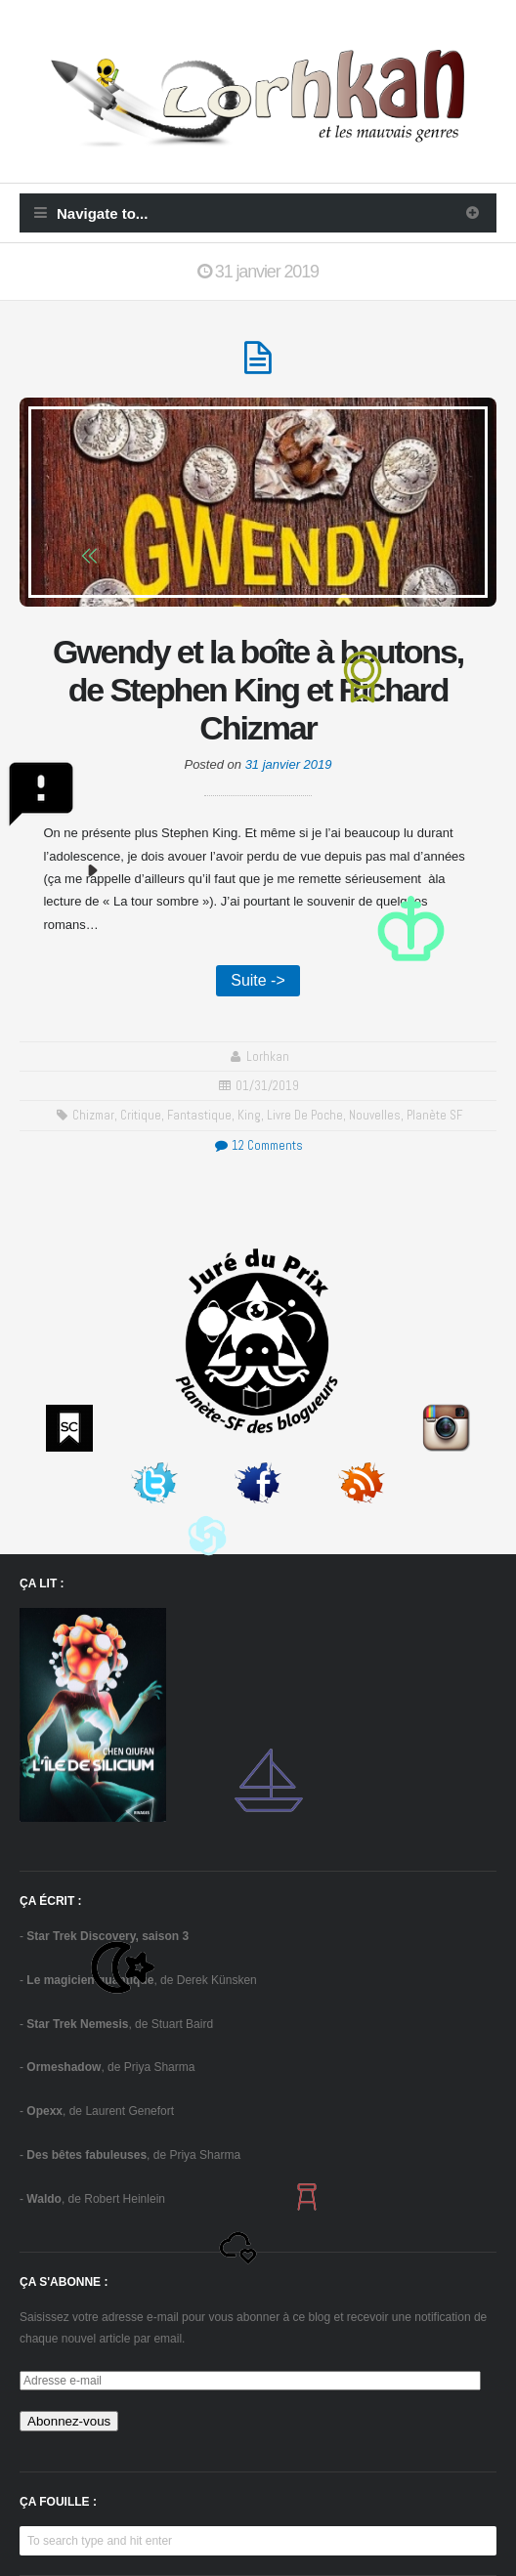  Describe the element at coordinates (121, 1967) in the screenshot. I see `indicates Islamic religious content or settings` at that location.